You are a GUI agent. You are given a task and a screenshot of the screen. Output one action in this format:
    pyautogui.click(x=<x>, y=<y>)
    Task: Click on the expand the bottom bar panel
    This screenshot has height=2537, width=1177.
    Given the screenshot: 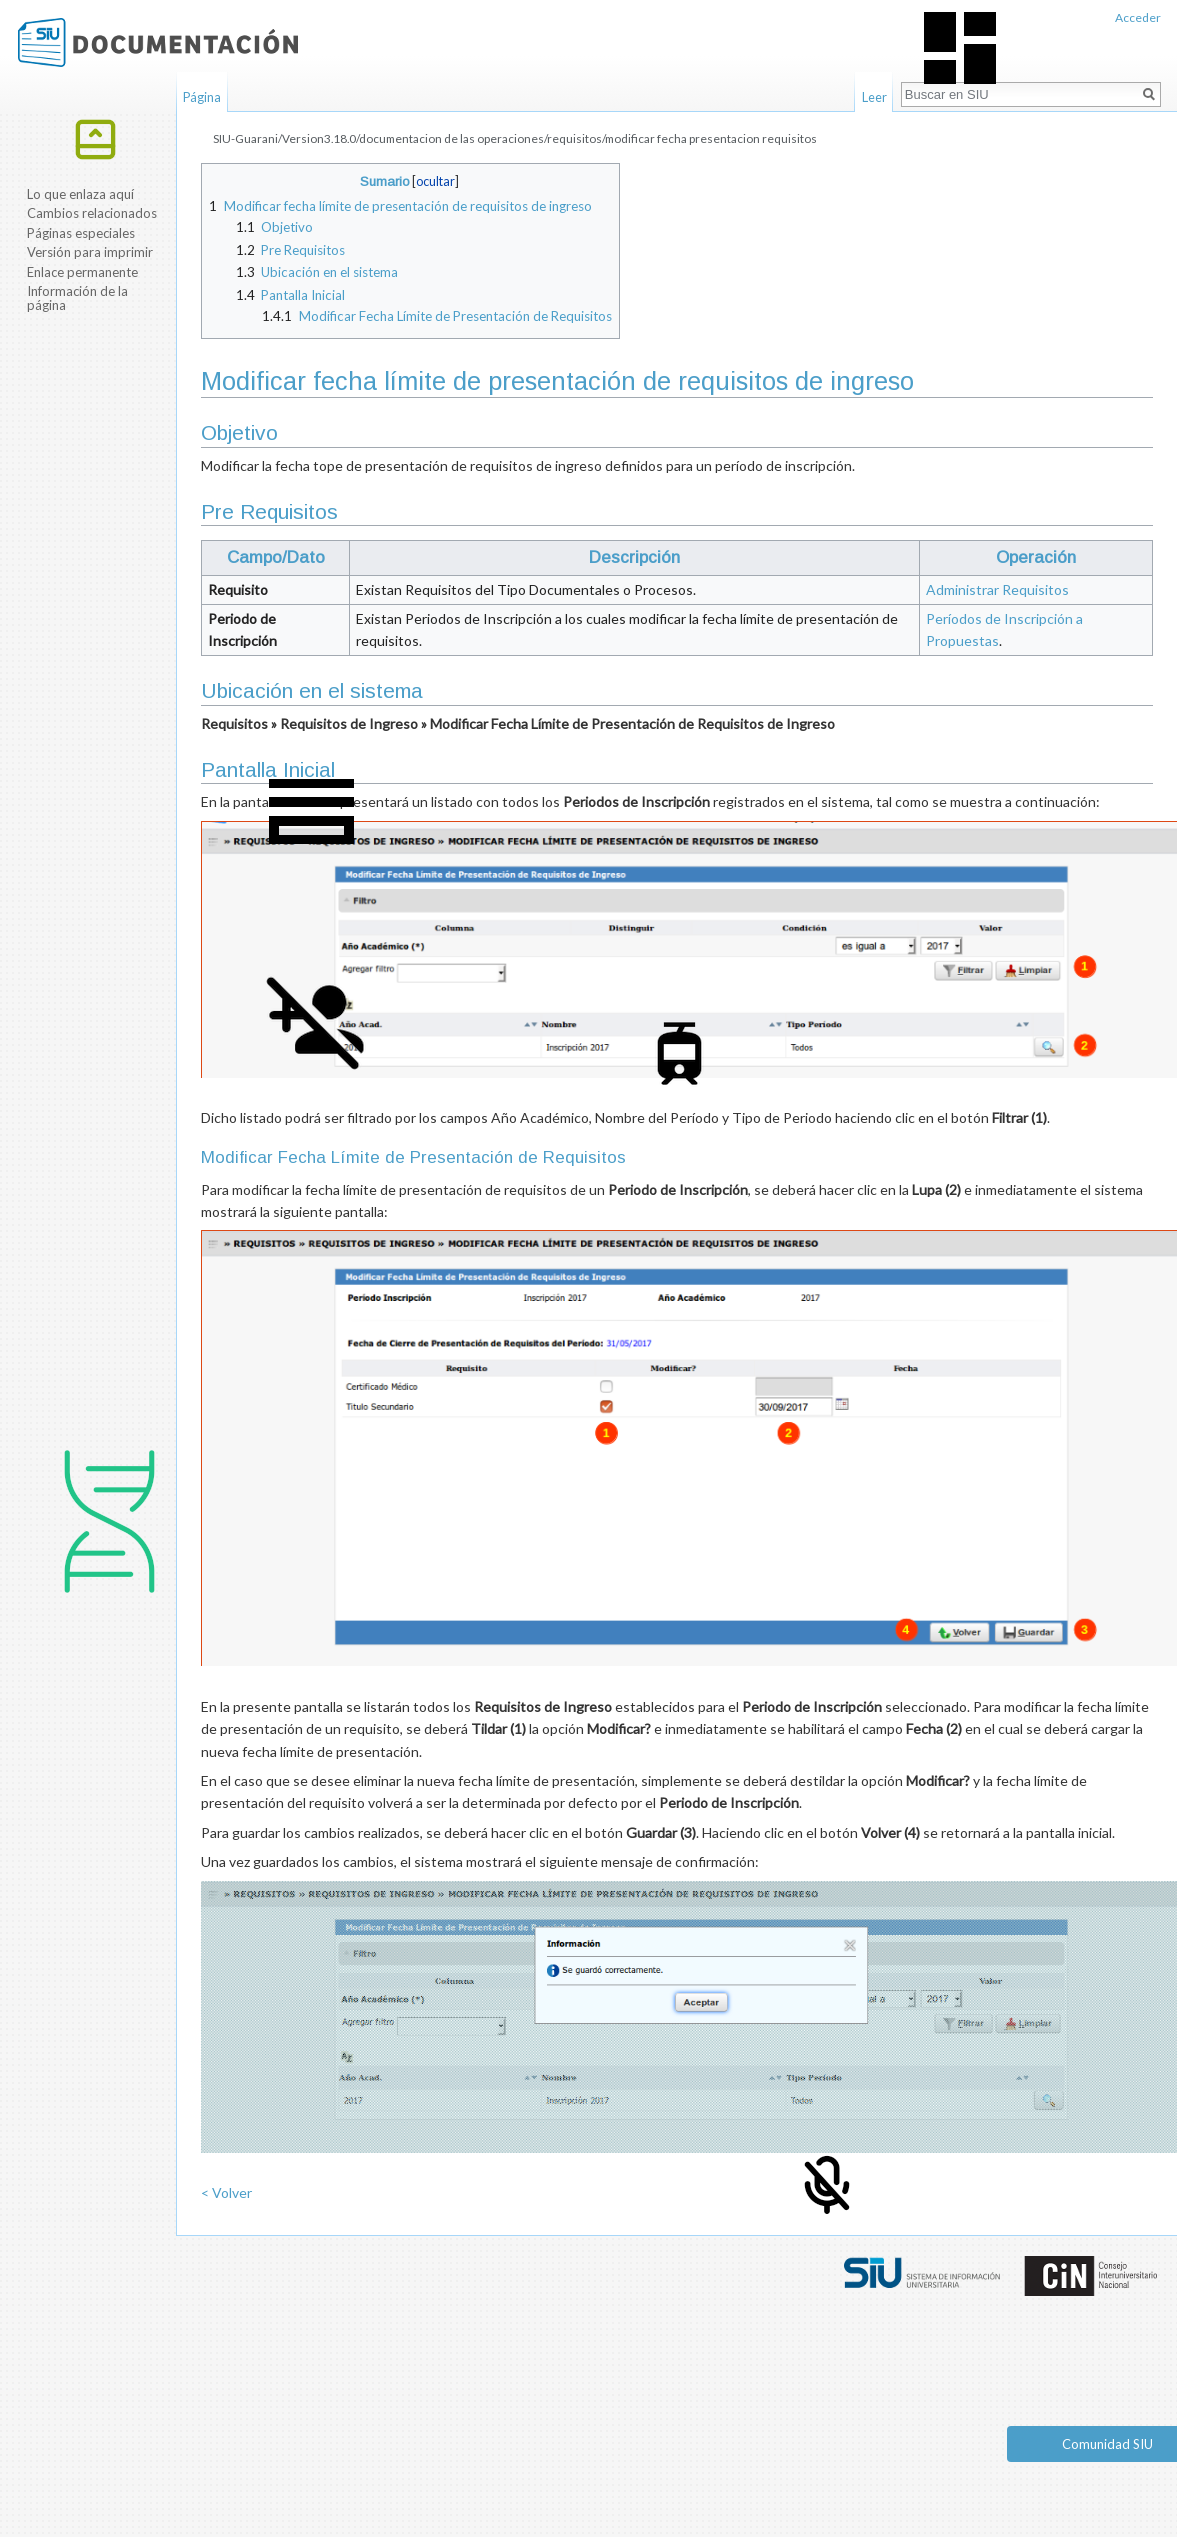 What is the action you would take?
    pyautogui.click(x=95, y=139)
    